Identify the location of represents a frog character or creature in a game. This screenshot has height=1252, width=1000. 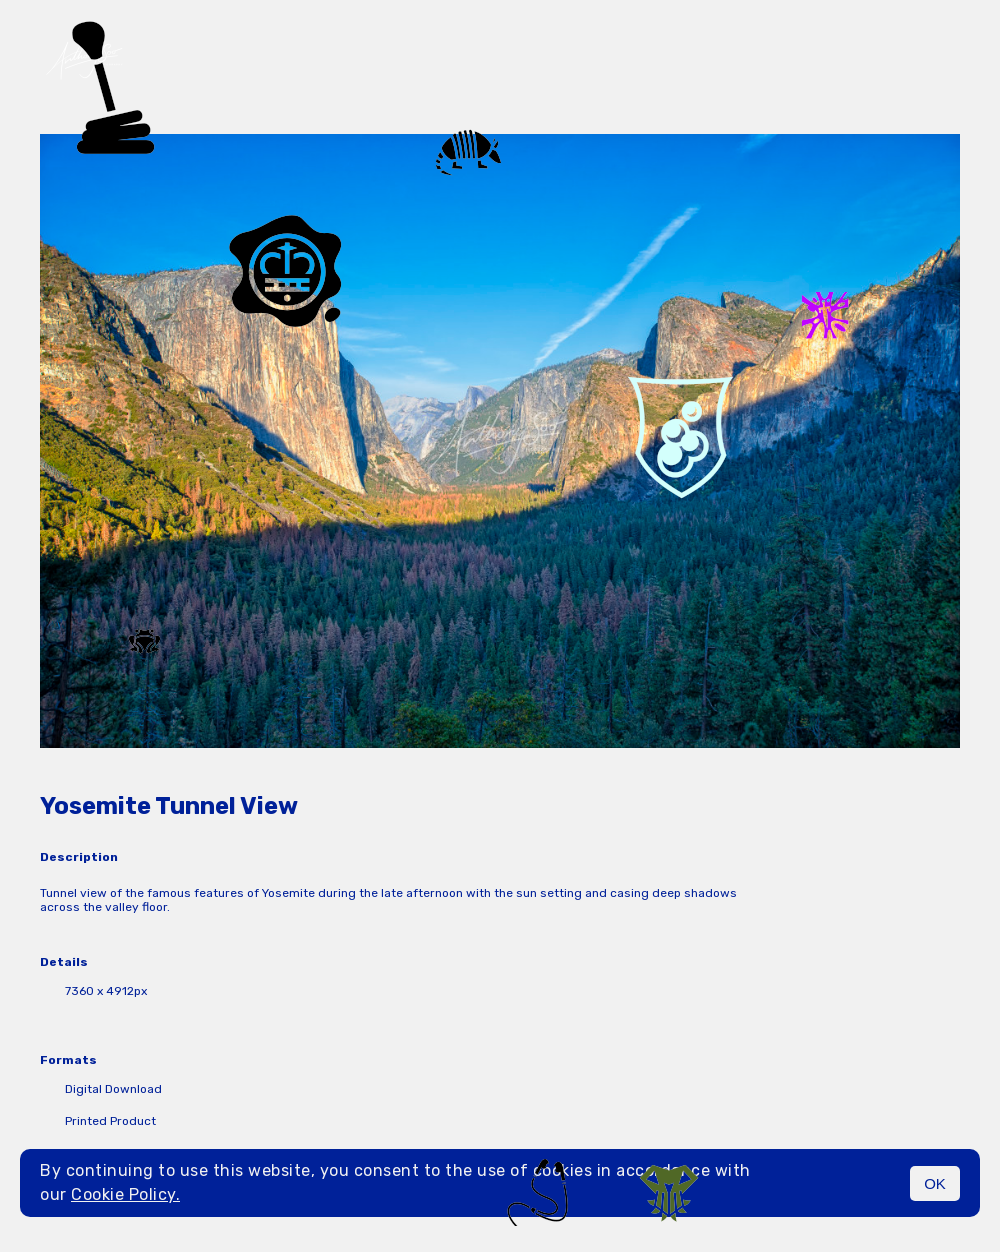
(144, 640).